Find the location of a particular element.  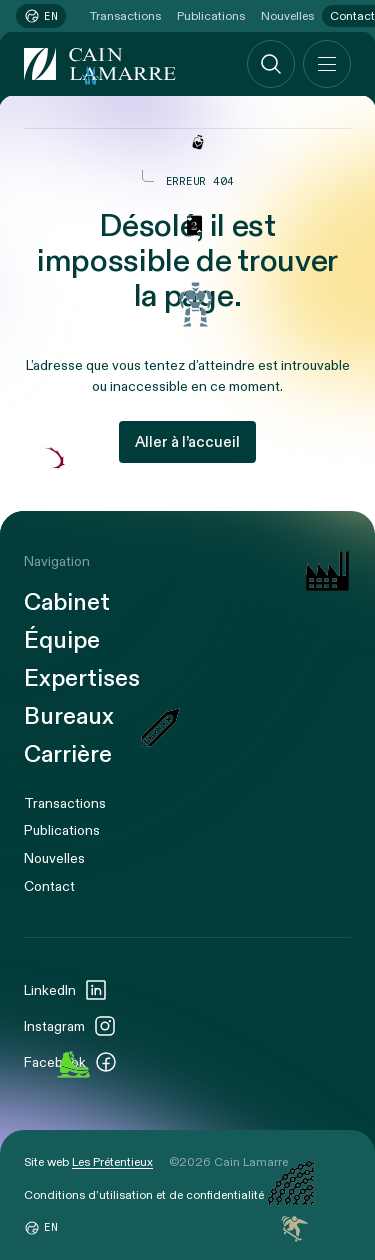

two of clubs playing card is located at coordinates (194, 225).